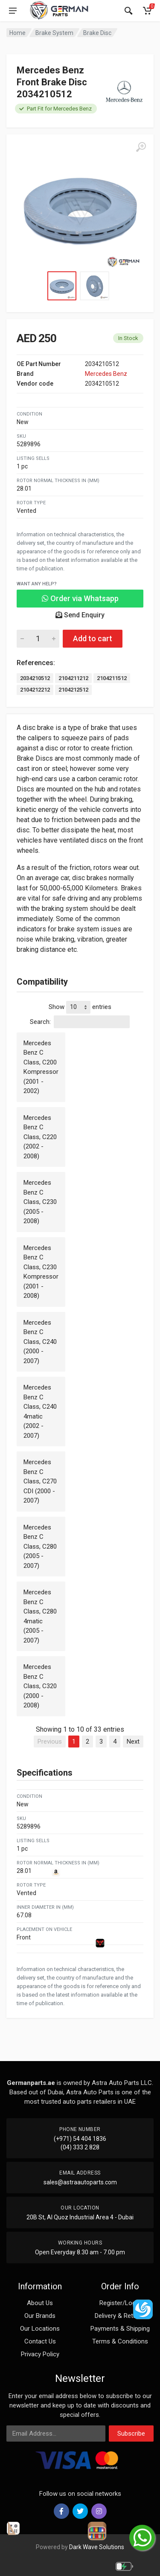 This screenshot has height=2576, width=160. I want to click on open symbolic preview app, so click(13, 2528).